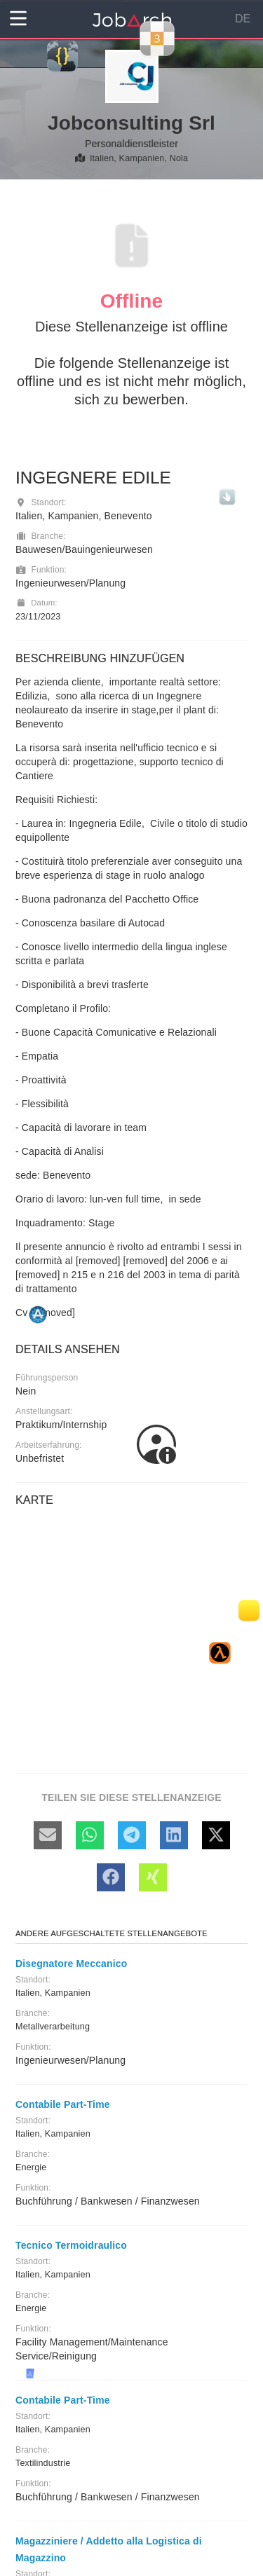 The image size is (263, 2576). Describe the element at coordinates (62, 56) in the screenshot. I see `open web browser stylesheet preferences` at that location.